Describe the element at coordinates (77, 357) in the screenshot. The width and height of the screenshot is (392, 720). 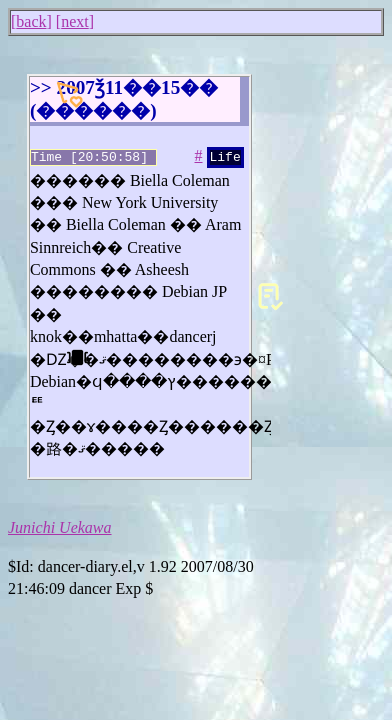
I see `scroll horizontally through content cards` at that location.